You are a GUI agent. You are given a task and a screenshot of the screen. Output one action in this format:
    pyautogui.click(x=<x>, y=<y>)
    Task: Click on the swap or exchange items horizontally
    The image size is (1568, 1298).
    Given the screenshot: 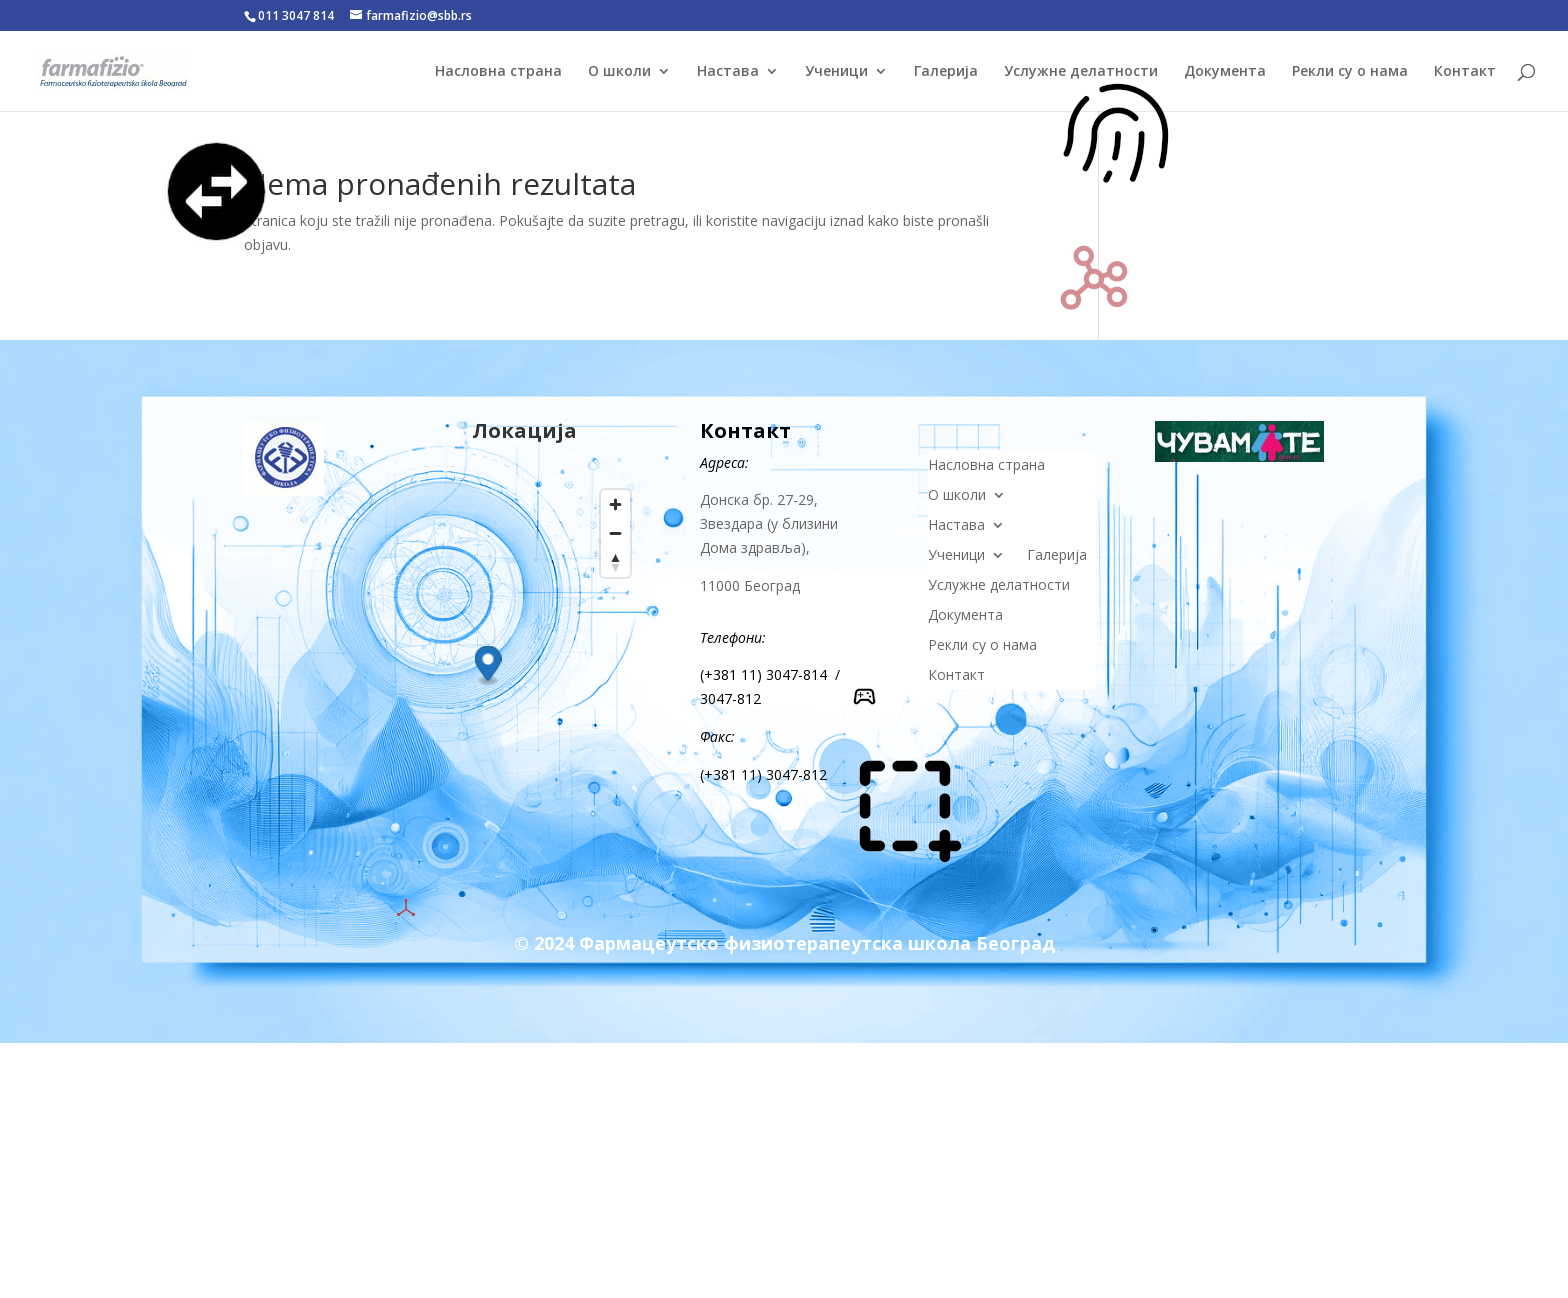 What is the action you would take?
    pyautogui.click(x=216, y=191)
    